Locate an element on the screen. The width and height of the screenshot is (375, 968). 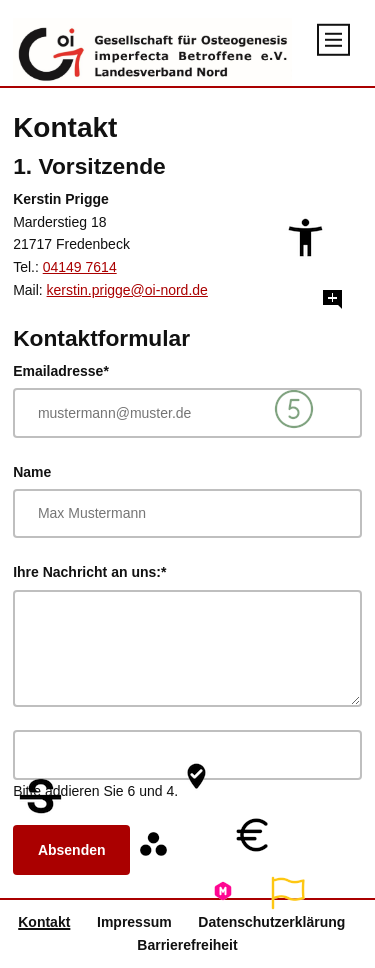
add a new comment is located at coordinates (332, 299).